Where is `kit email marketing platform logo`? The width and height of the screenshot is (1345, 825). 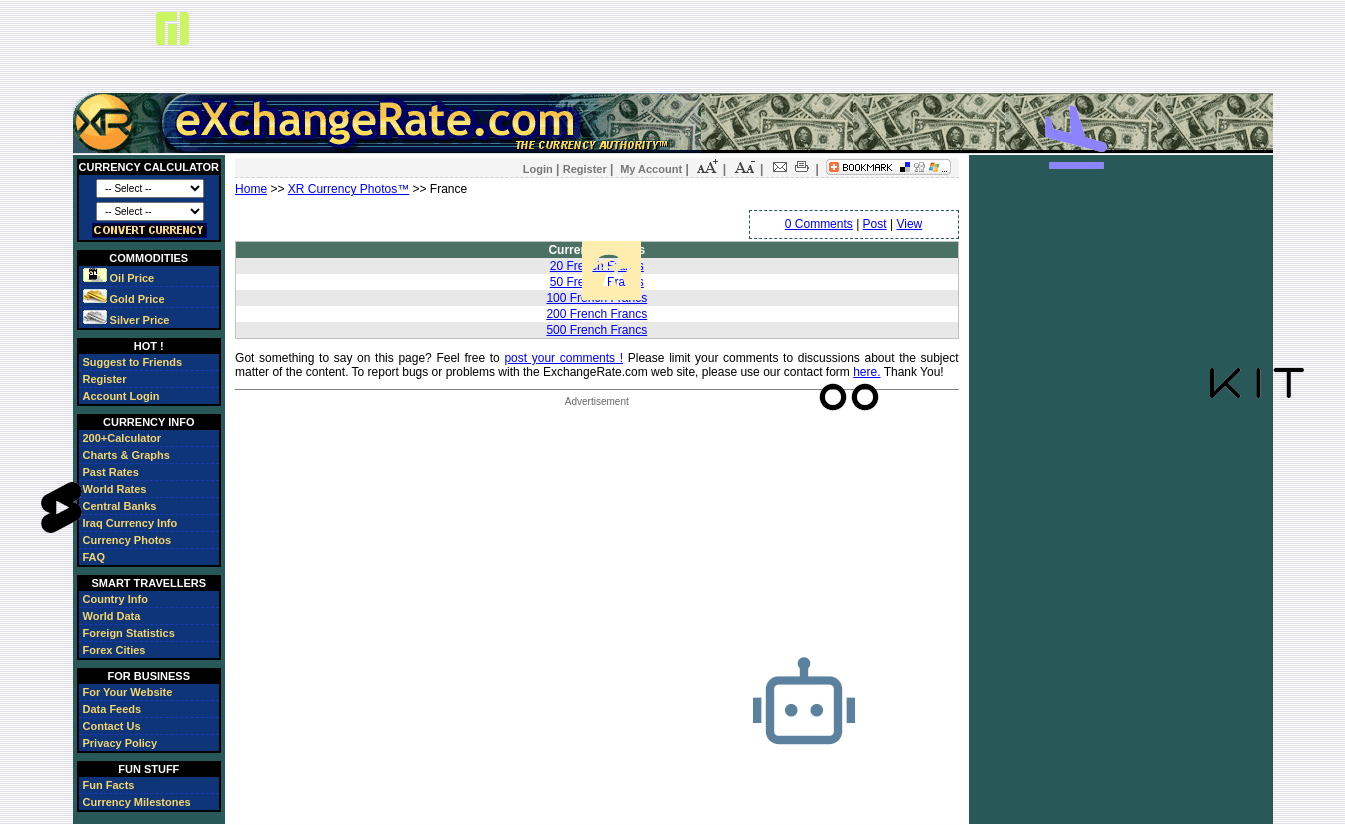 kit email marketing platform logo is located at coordinates (1257, 383).